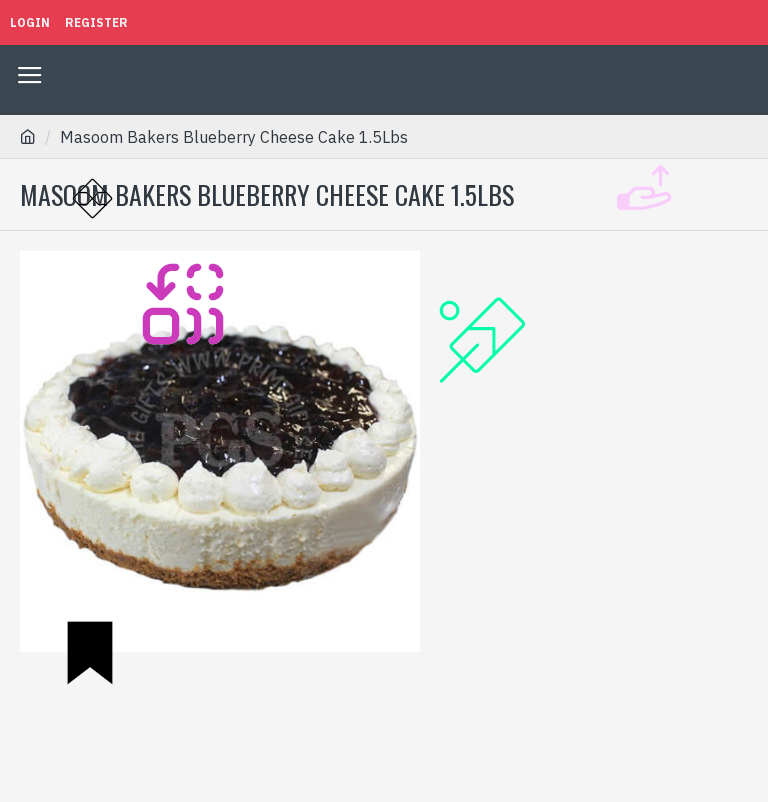  Describe the element at coordinates (477, 338) in the screenshot. I see `cricket sport or game category` at that location.